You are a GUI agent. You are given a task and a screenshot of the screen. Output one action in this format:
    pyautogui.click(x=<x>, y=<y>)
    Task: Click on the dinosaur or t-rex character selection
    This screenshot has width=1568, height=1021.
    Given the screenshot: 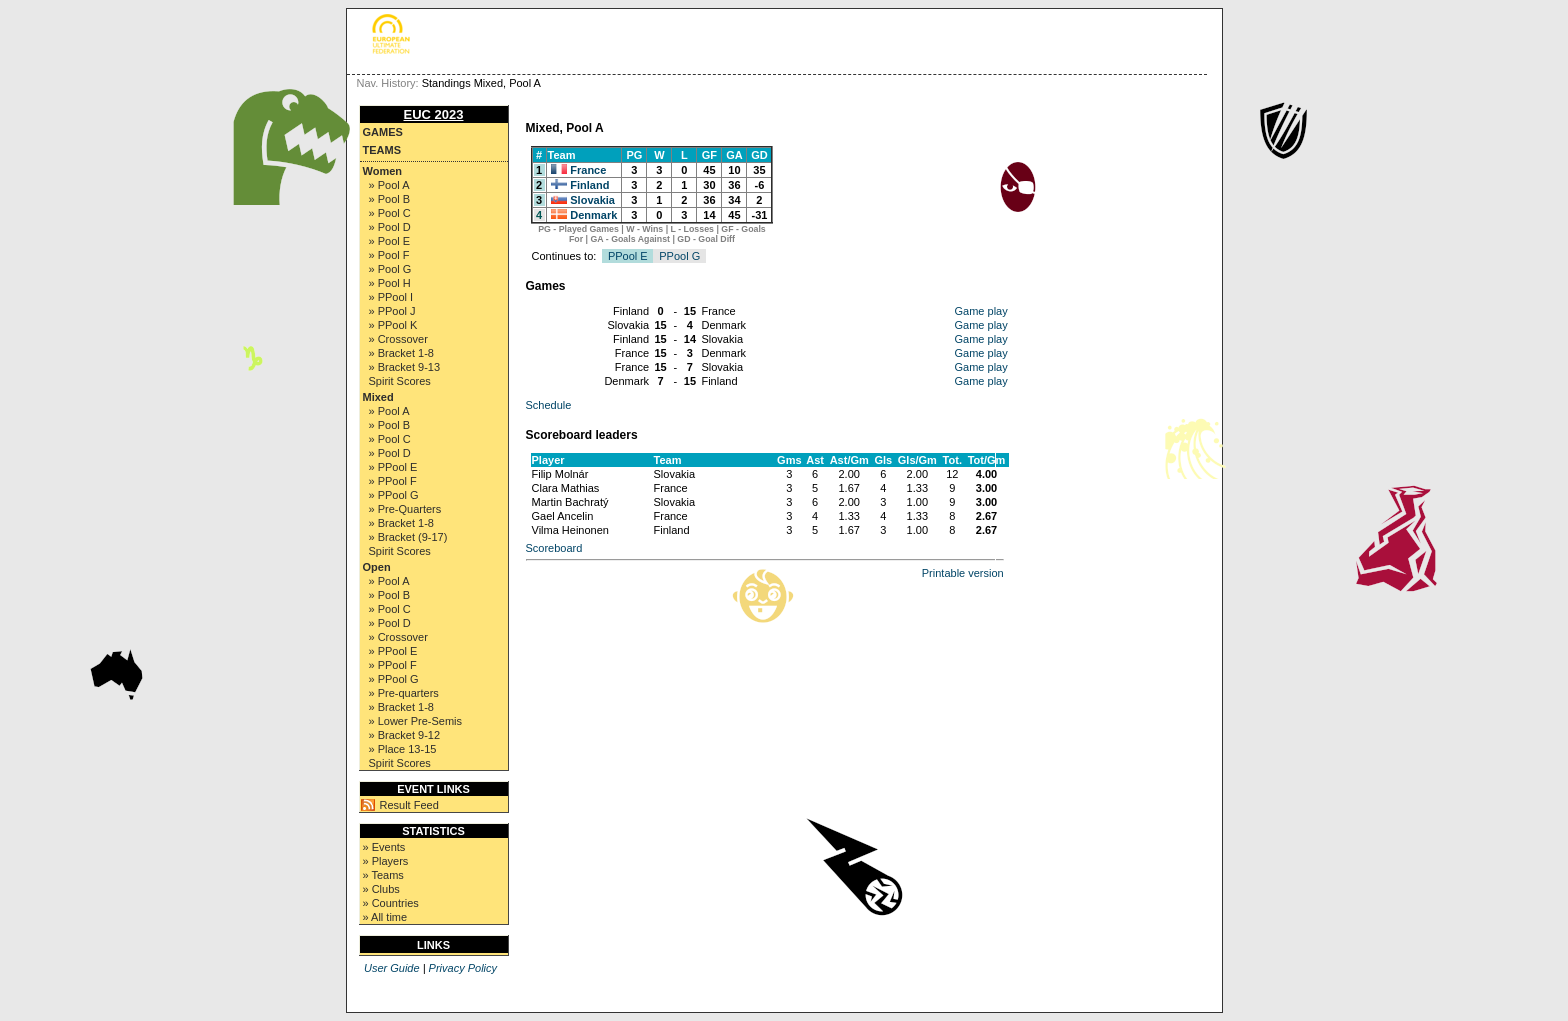 What is the action you would take?
    pyautogui.click(x=291, y=146)
    